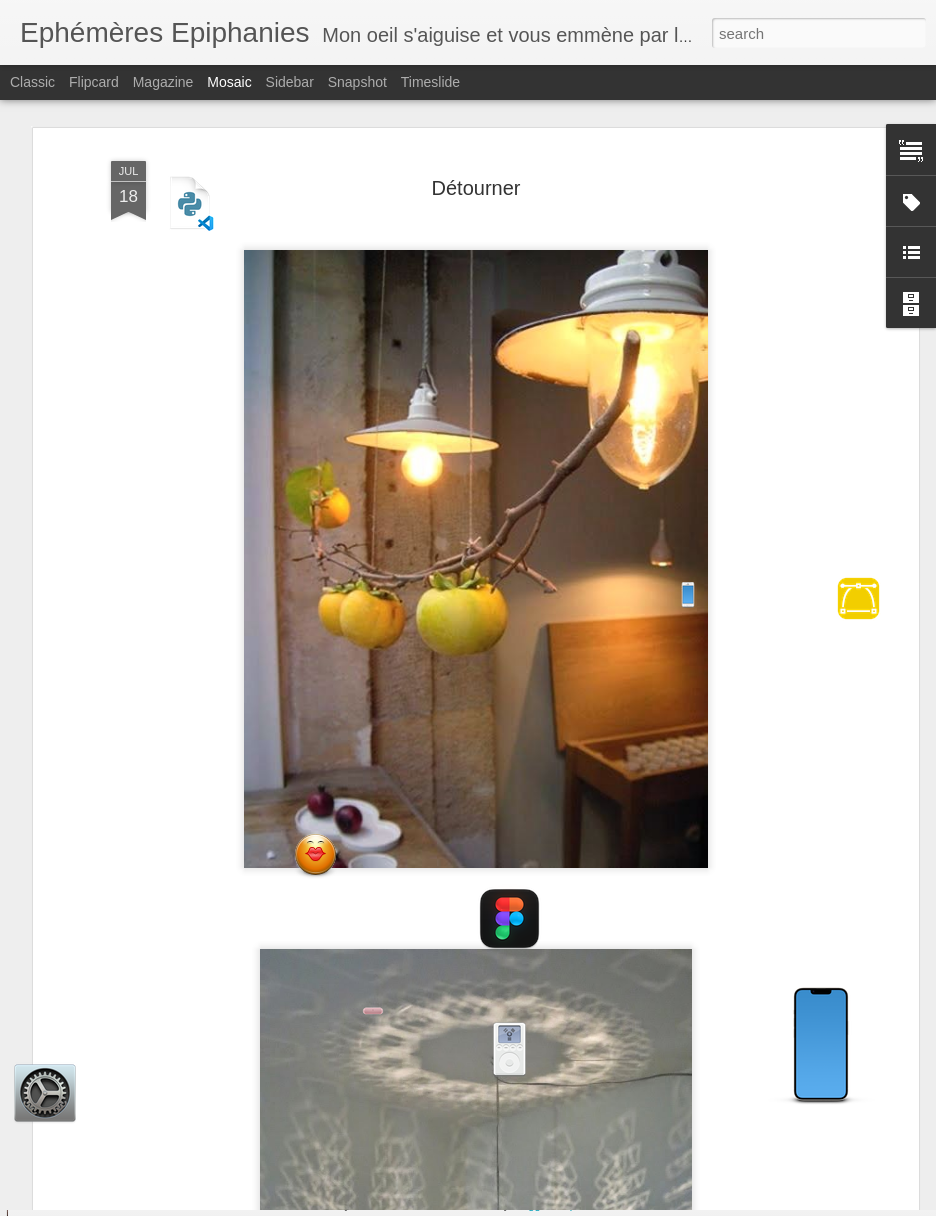 The image size is (936, 1216). I want to click on iPhone 5s device connected to your system, so click(688, 595).